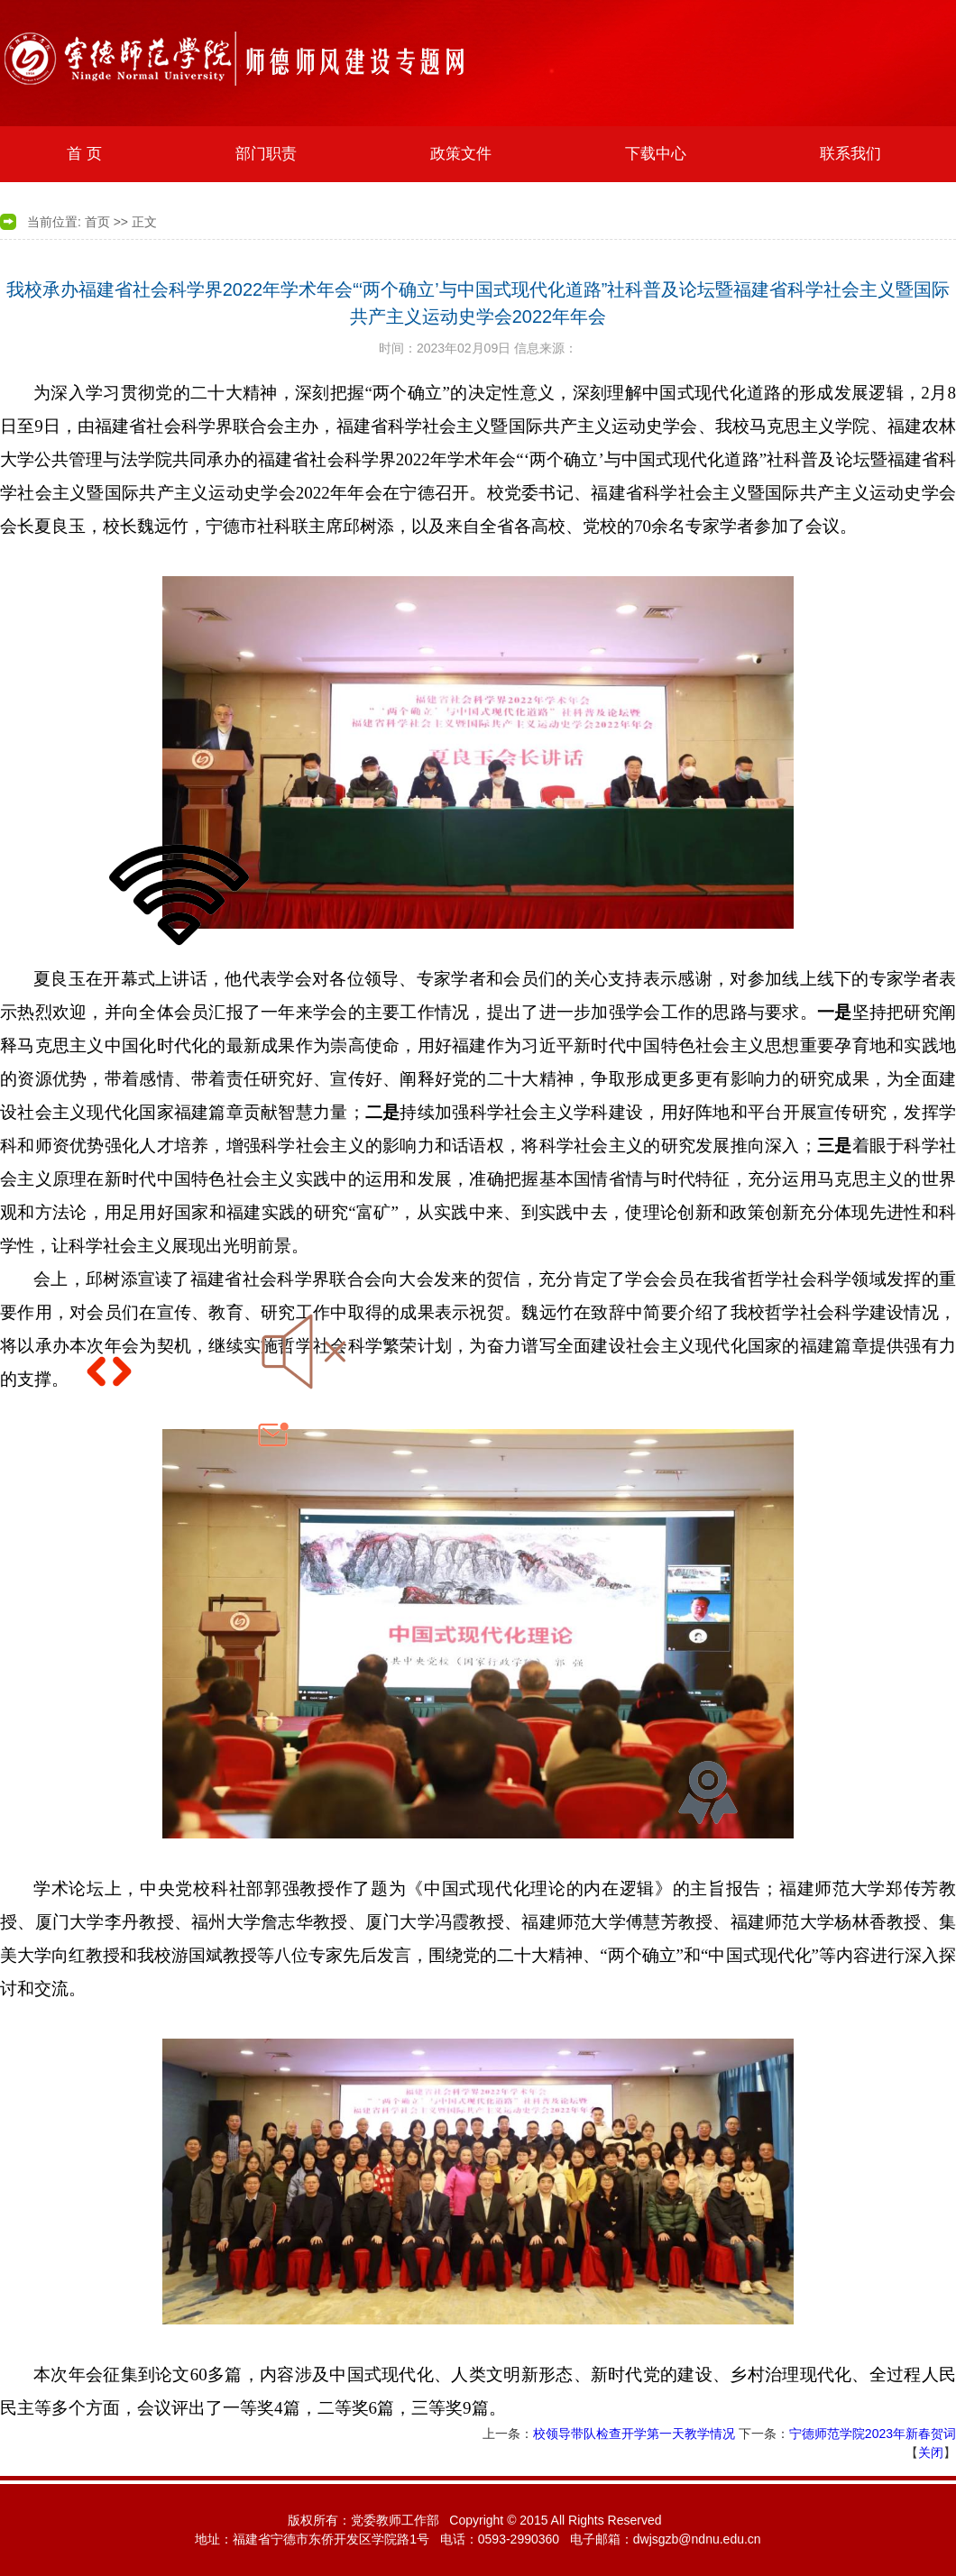 The width and height of the screenshot is (956, 2576). Describe the element at coordinates (109, 1371) in the screenshot. I see `adjust horizontal positioning` at that location.